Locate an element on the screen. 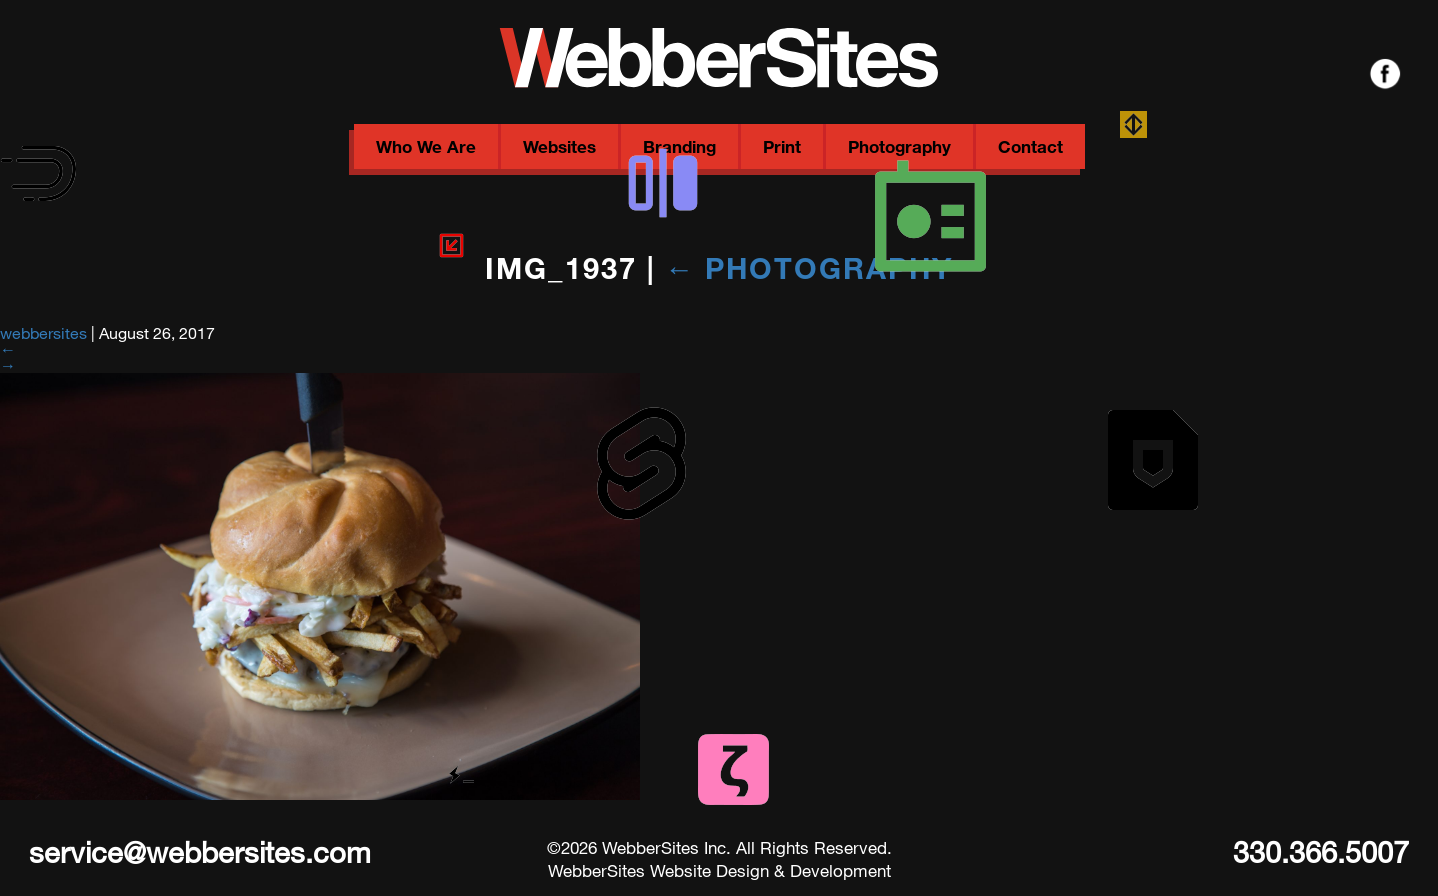 The width and height of the screenshot is (1438, 896). navigate to previous or lower-level content is located at coordinates (451, 245).